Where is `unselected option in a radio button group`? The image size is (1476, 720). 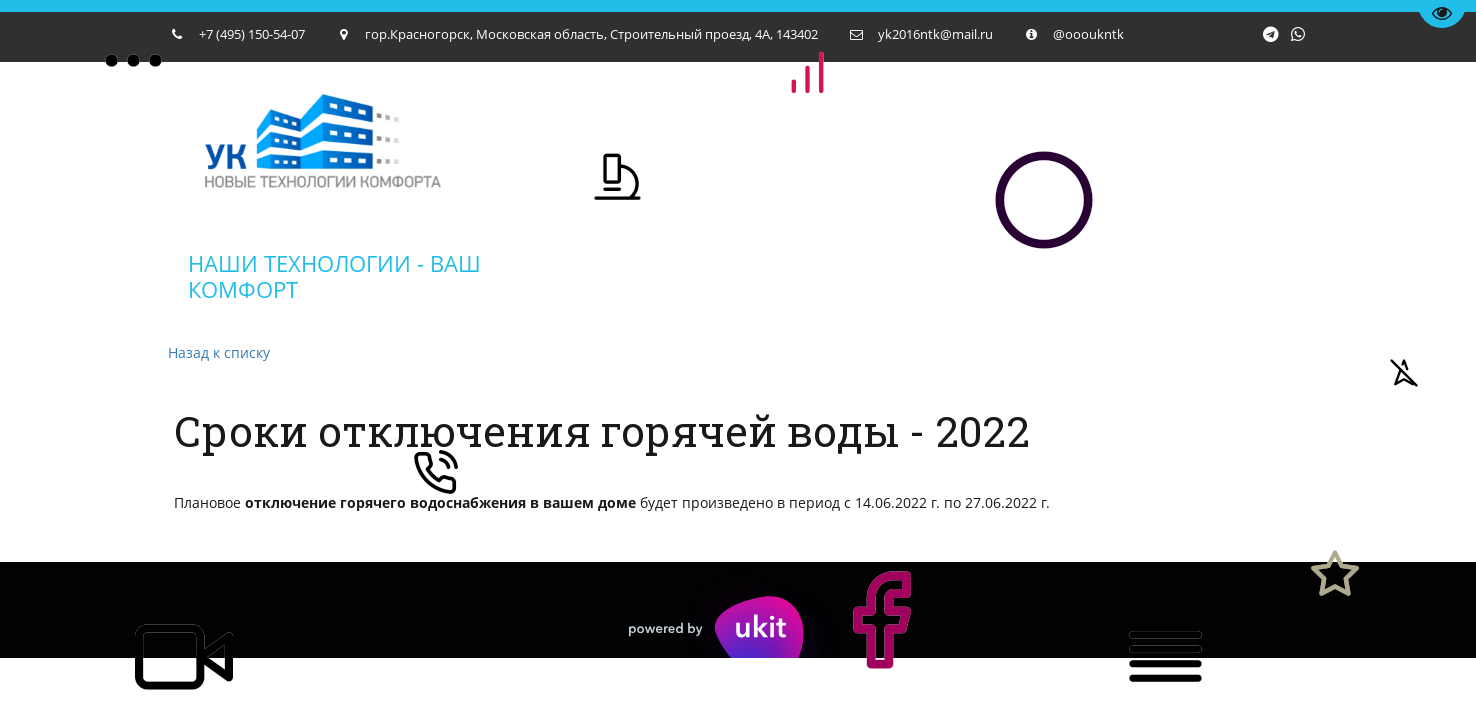
unselected option in a radio button group is located at coordinates (1044, 200).